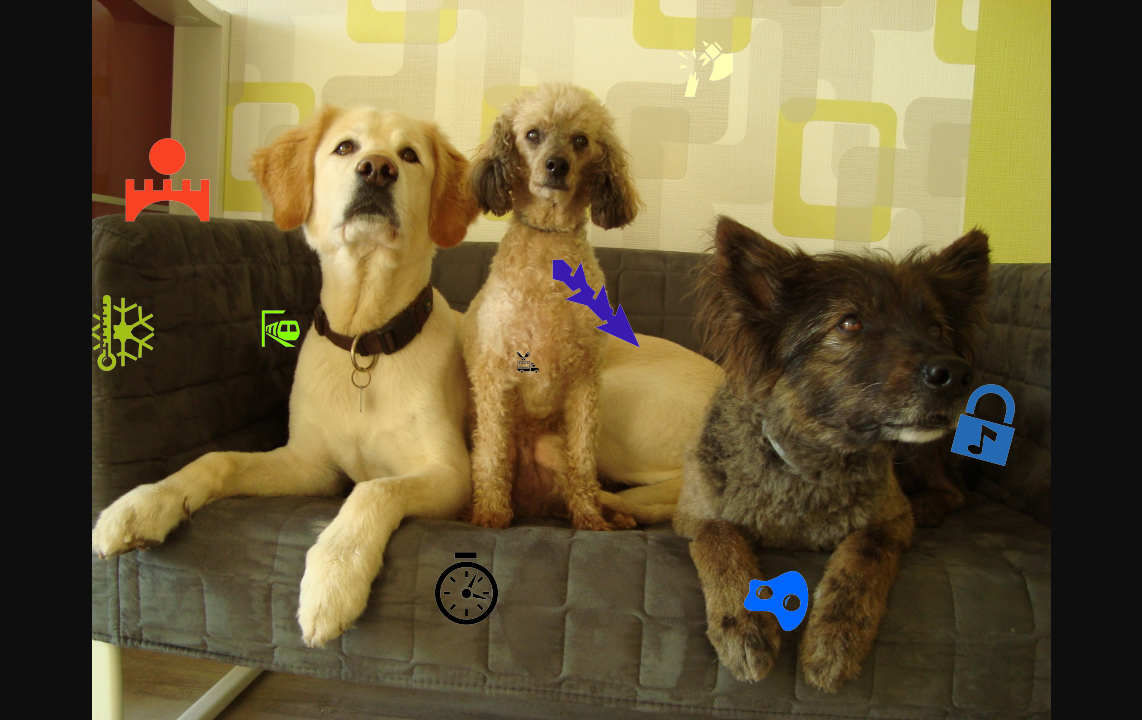 The height and width of the screenshot is (720, 1142). What do you see at coordinates (528, 362) in the screenshot?
I see `find nearby food trucks` at bounding box center [528, 362].